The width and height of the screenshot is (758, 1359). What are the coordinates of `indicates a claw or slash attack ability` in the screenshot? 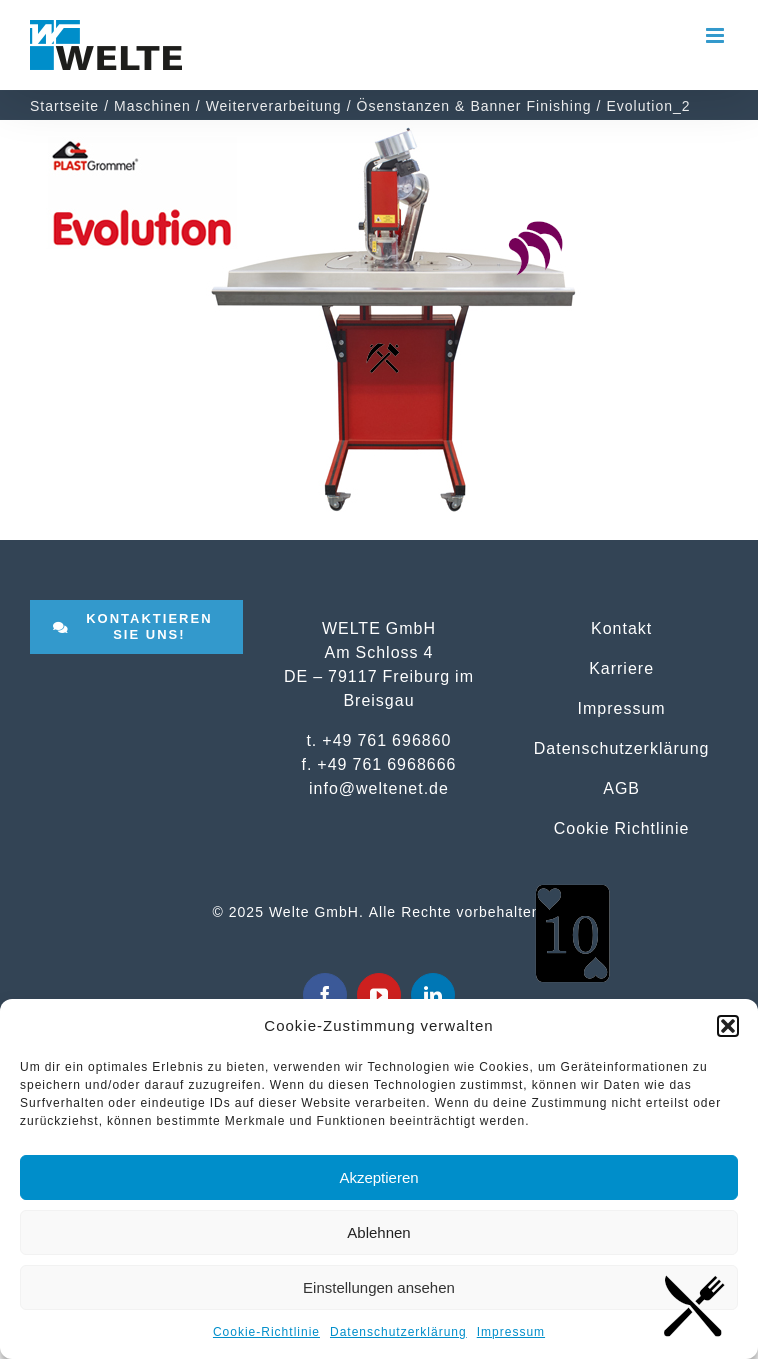 It's located at (536, 248).